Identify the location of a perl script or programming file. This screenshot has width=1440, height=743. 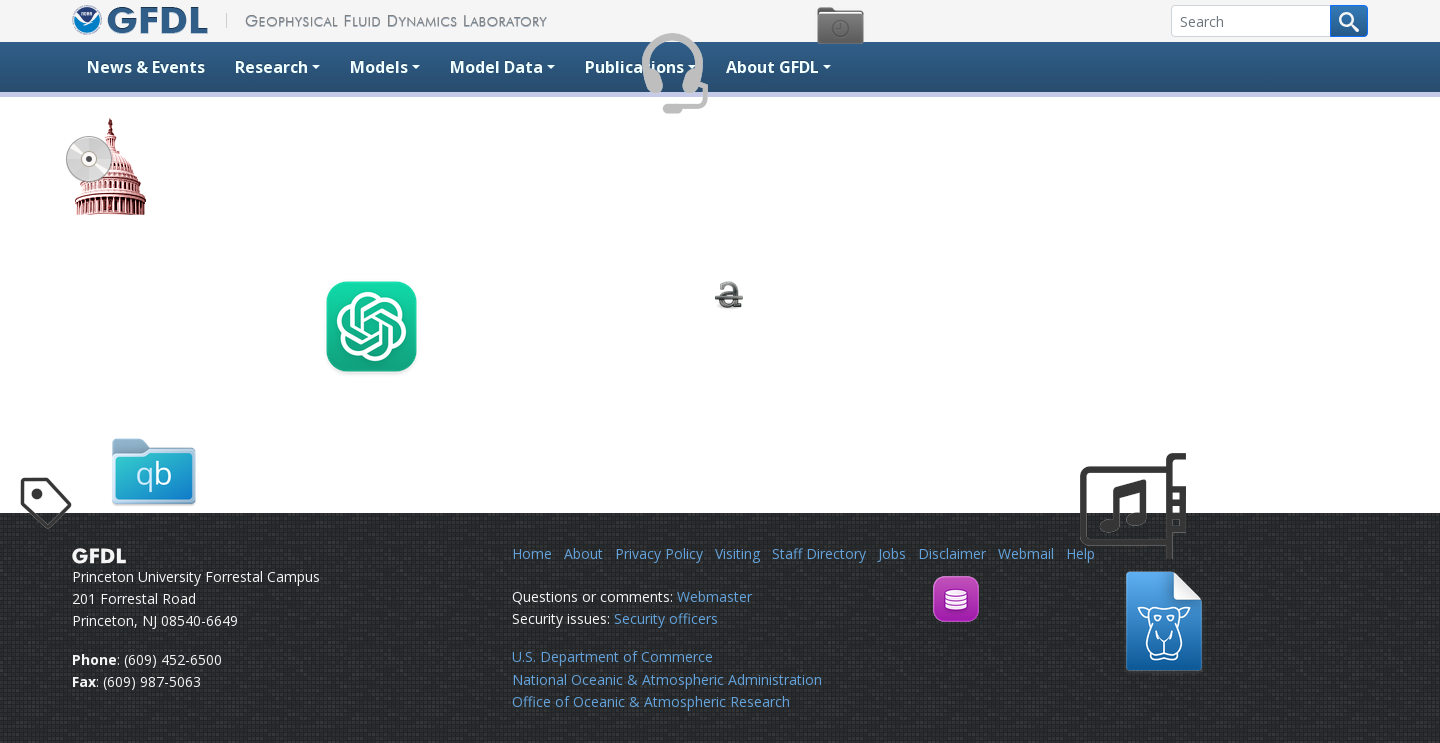
(1164, 623).